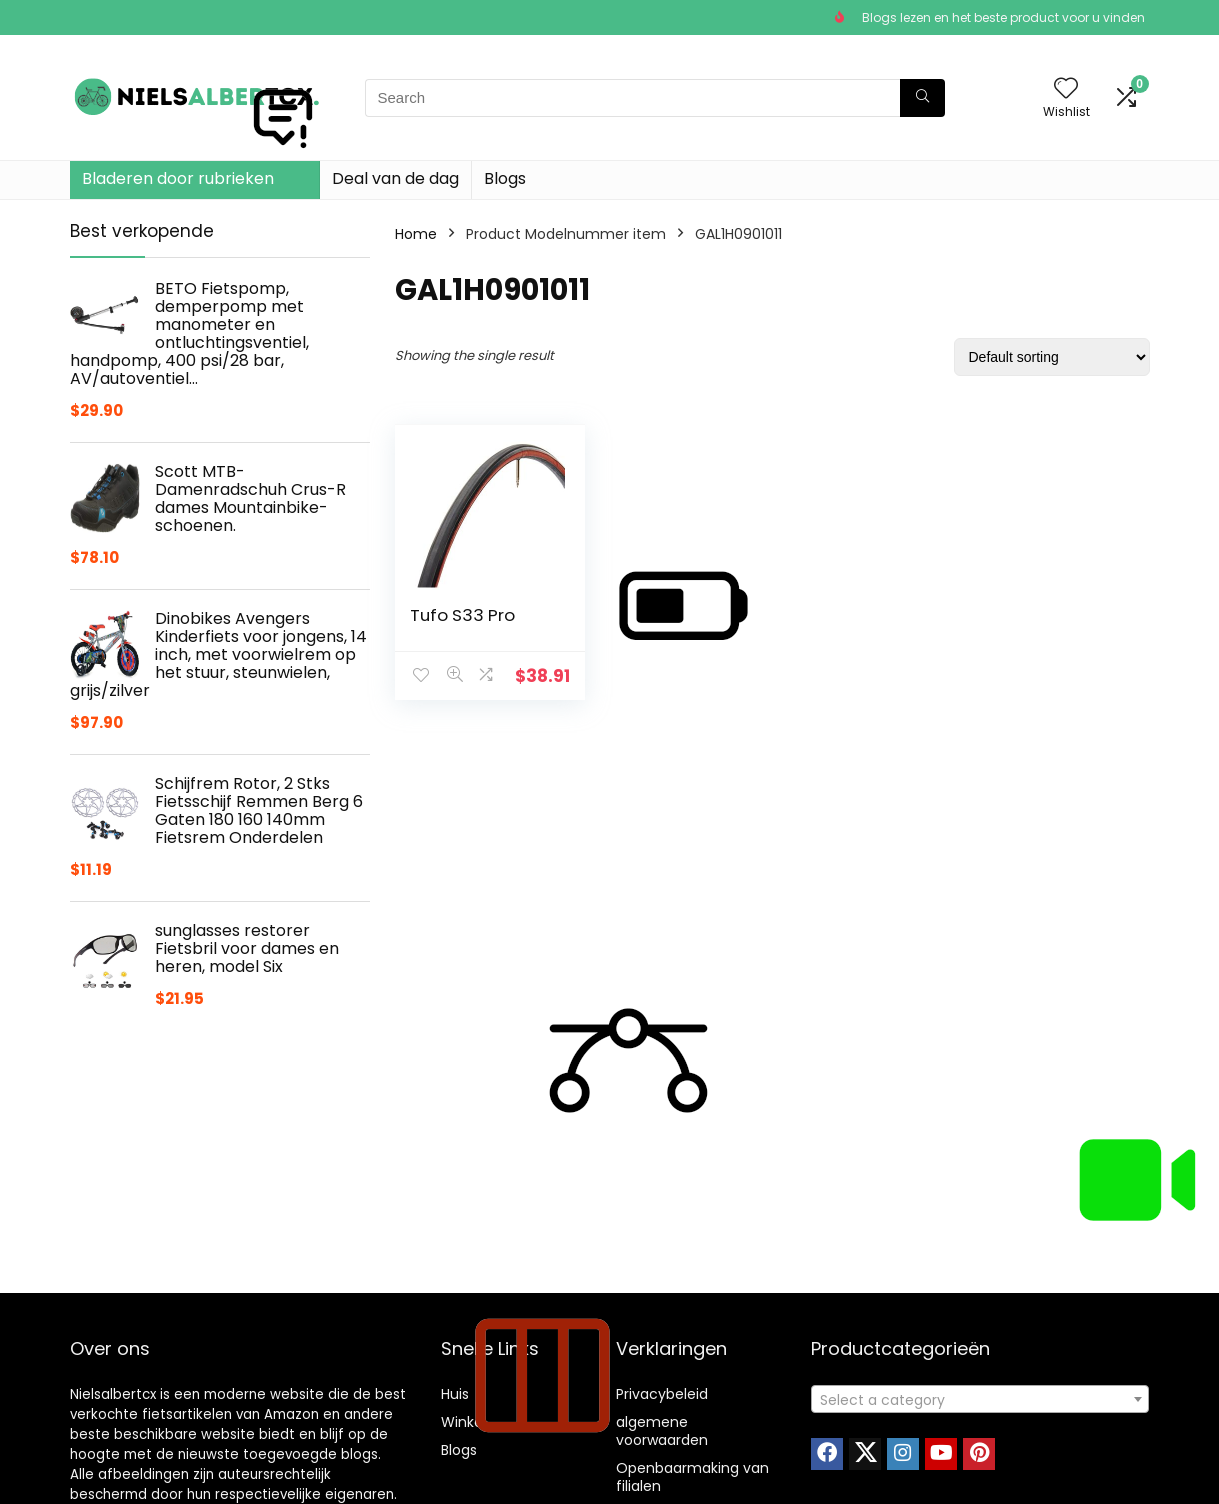  What do you see at coordinates (542, 1375) in the screenshot?
I see `switch to column view layout` at bounding box center [542, 1375].